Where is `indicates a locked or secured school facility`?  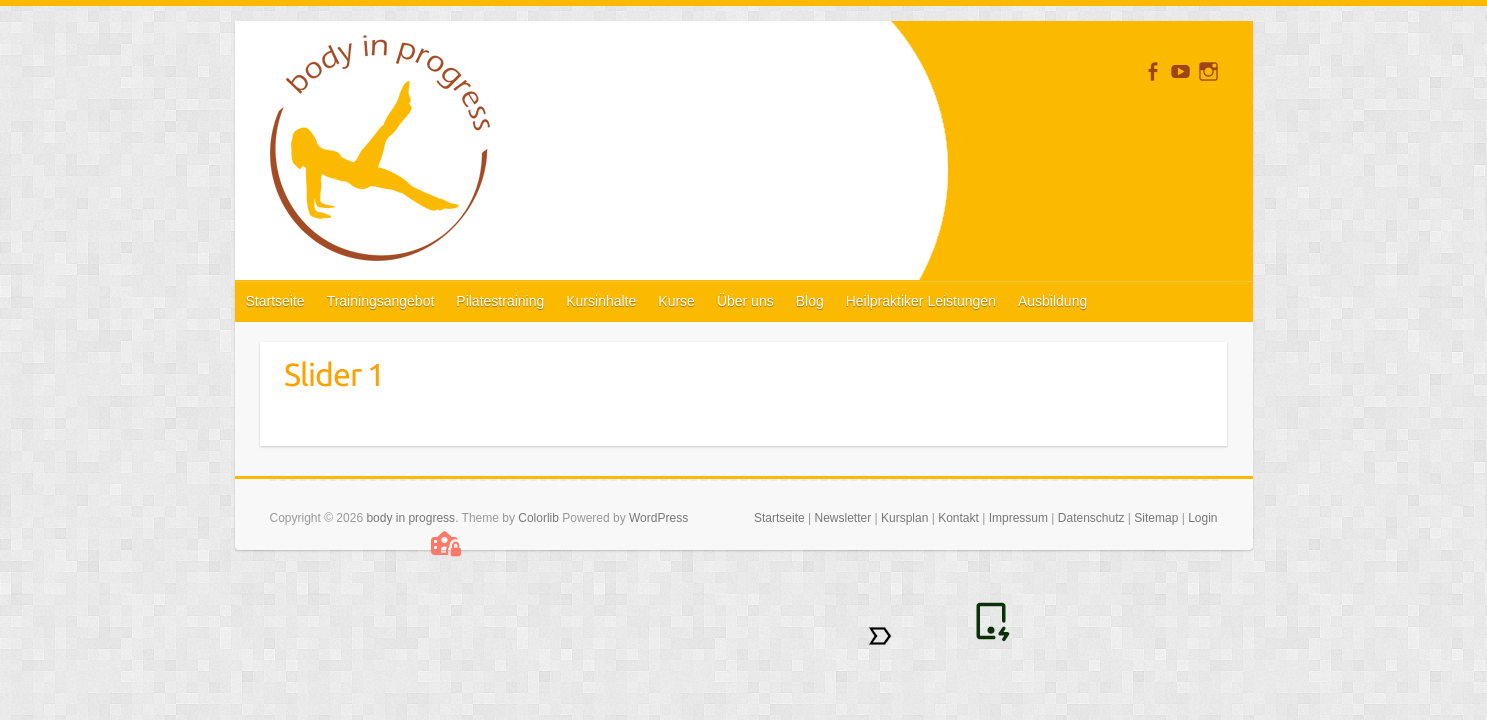 indicates a locked or secured school facility is located at coordinates (446, 543).